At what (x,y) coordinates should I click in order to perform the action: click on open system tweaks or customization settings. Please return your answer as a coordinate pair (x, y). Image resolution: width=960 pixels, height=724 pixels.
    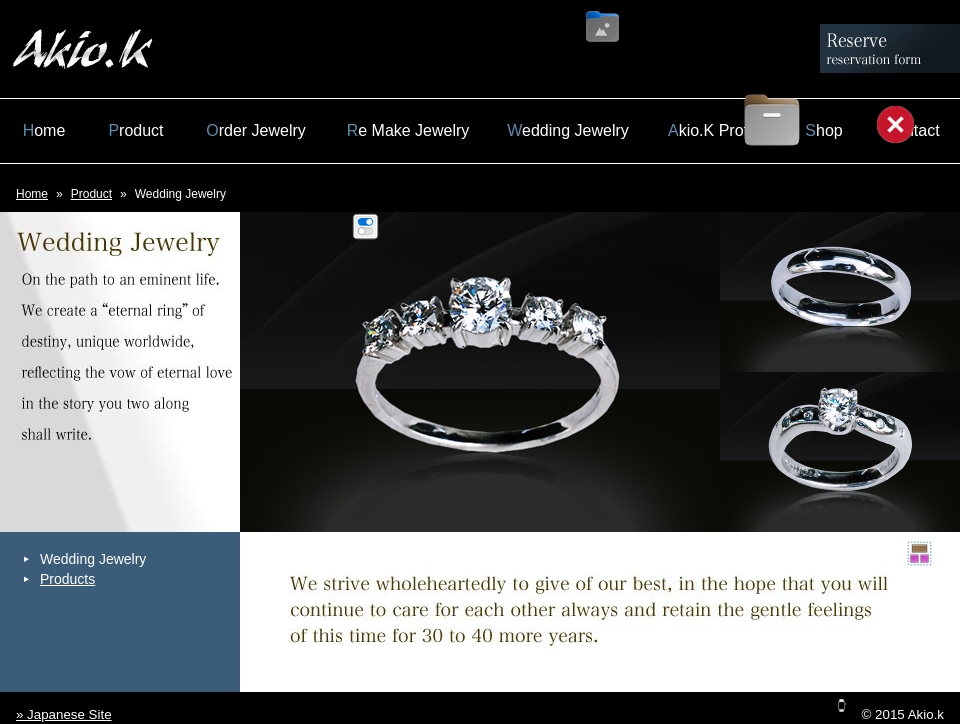
    Looking at the image, I should click on (365, 226).